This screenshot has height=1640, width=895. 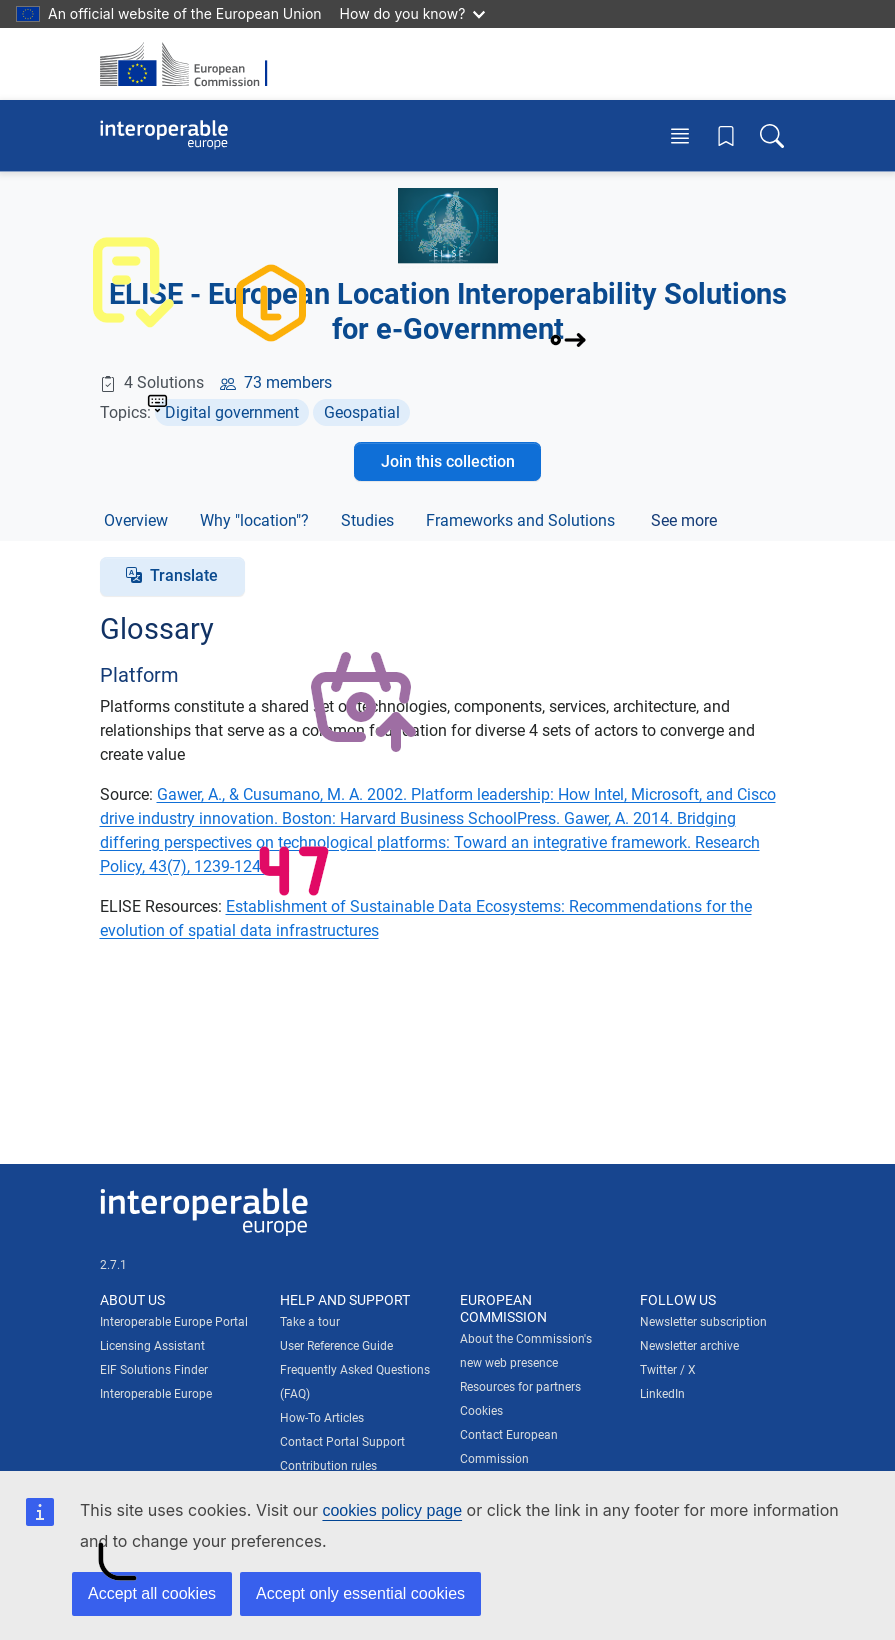 What do you see at coordinates (117, 1561) in the screenshot?
I see `adjust bottom-left corner radius` at bounding box center [117, 1561].